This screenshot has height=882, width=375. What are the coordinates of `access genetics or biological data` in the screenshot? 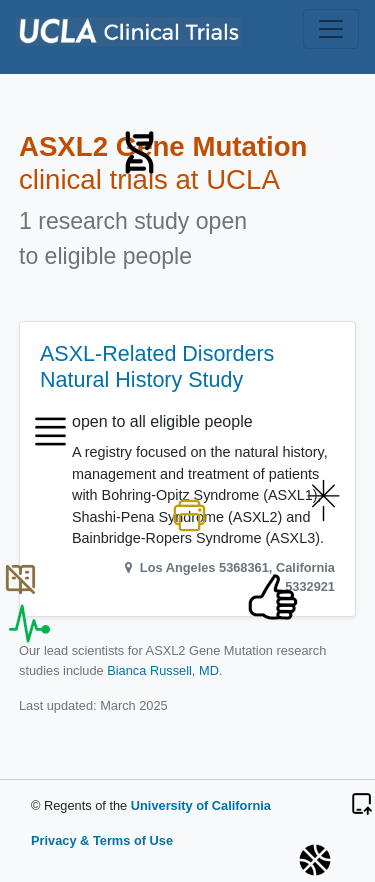 It's located at (139, 152).